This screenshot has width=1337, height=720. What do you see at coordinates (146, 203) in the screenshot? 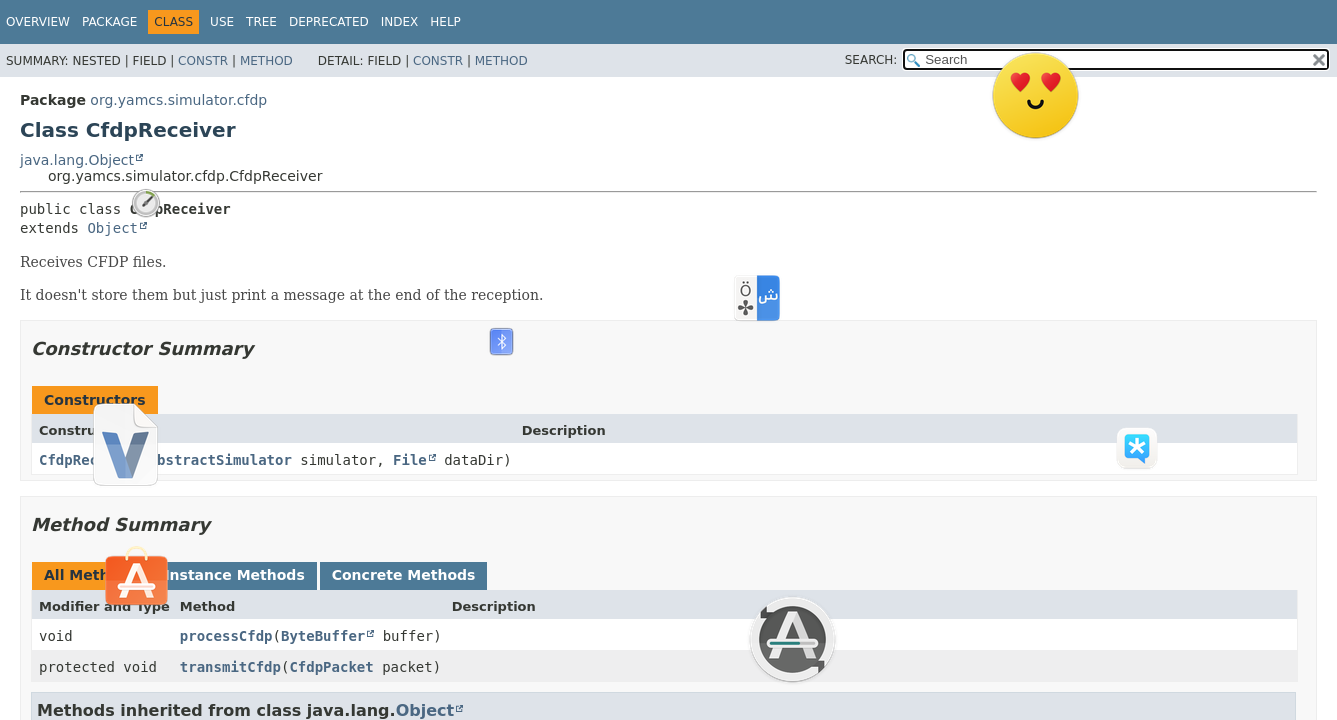
I see `open sysprof system profiler` at bounding box center [146, 203].